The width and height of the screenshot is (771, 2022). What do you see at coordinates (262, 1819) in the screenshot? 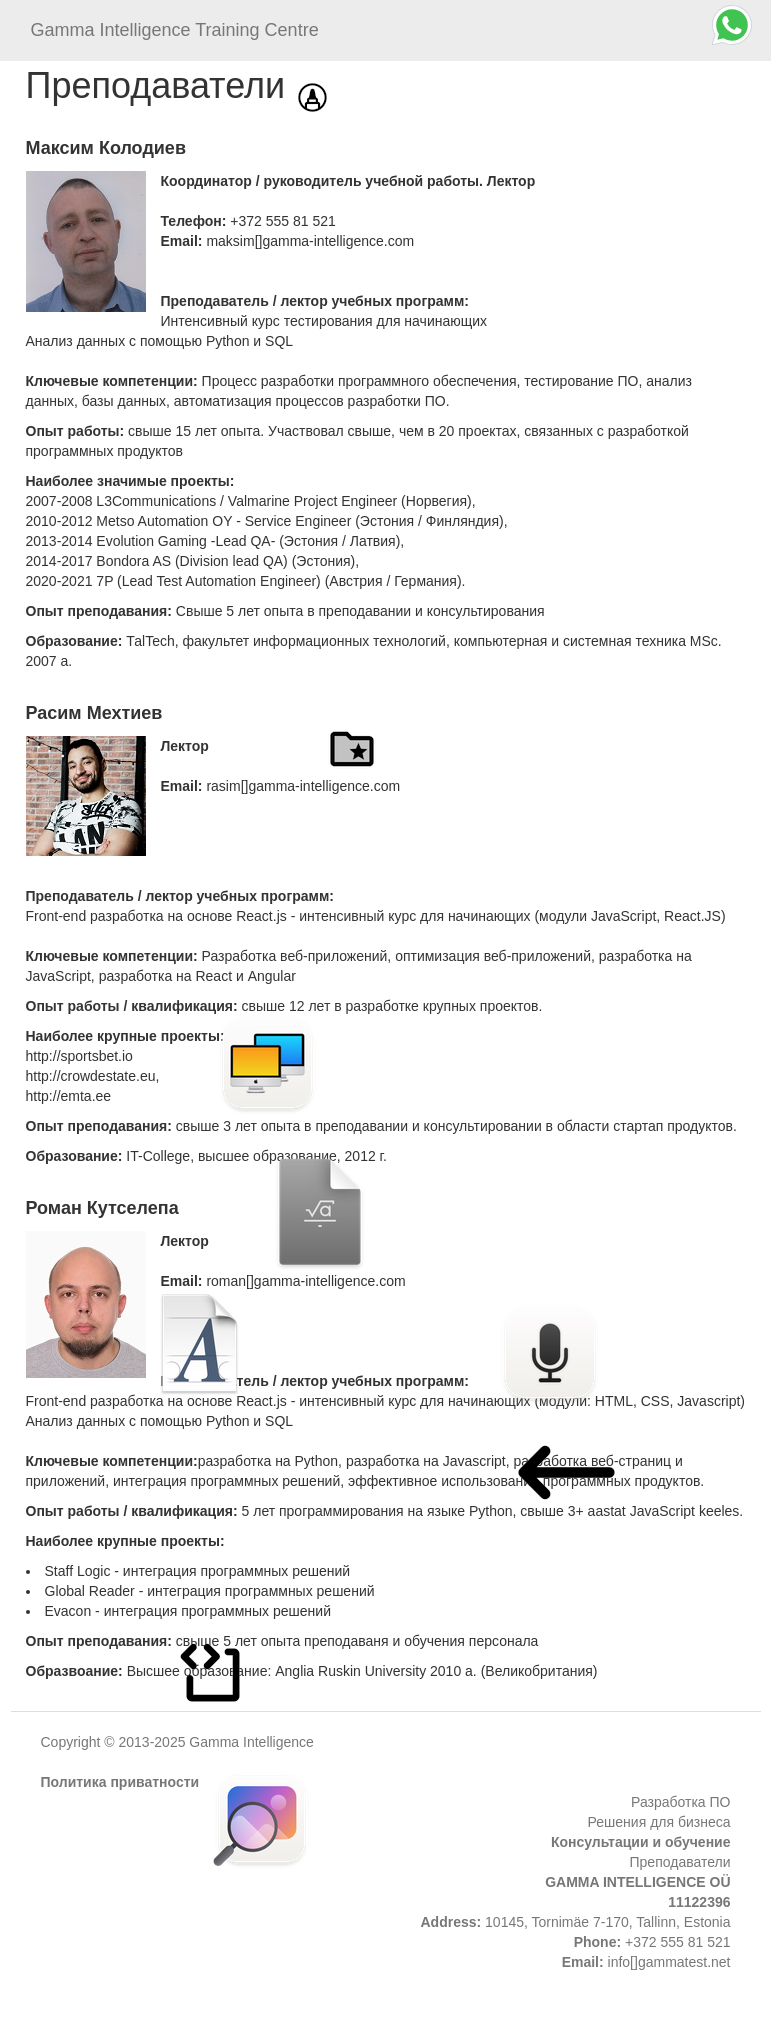
I see `open gnome loupe image viewer` at bounding box center [262, 1819].